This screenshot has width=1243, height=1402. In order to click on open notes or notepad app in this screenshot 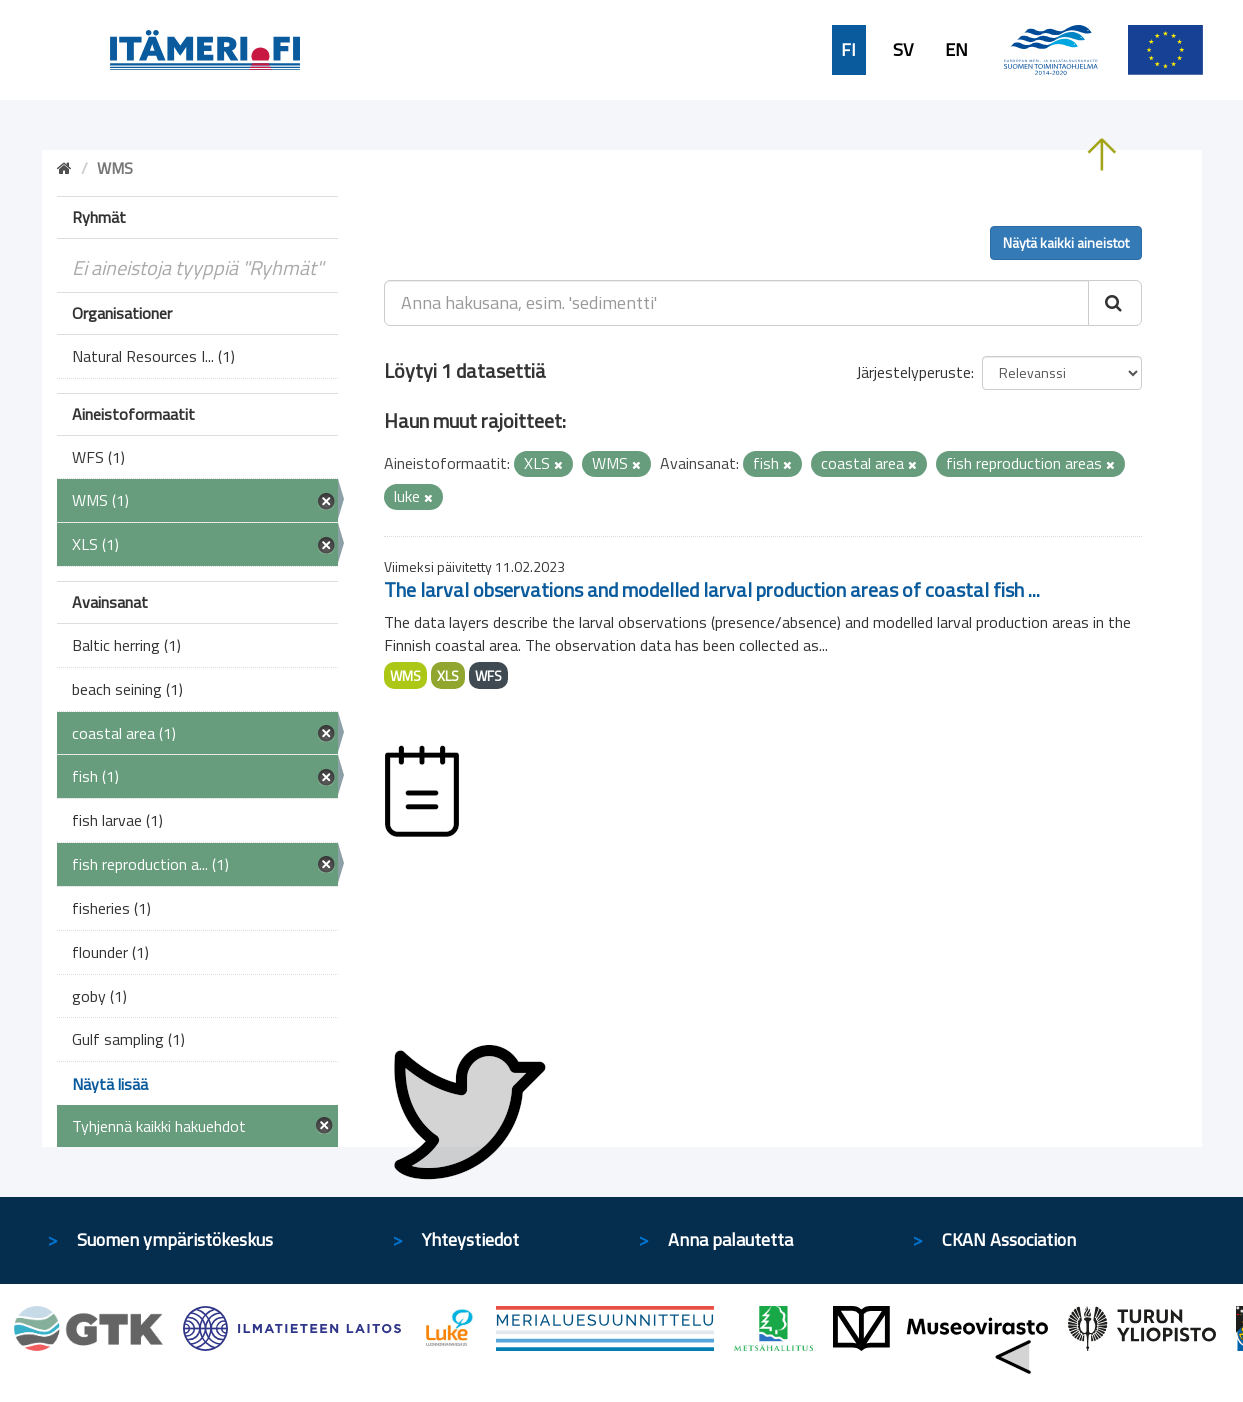, I will do `click(422, 793)`.